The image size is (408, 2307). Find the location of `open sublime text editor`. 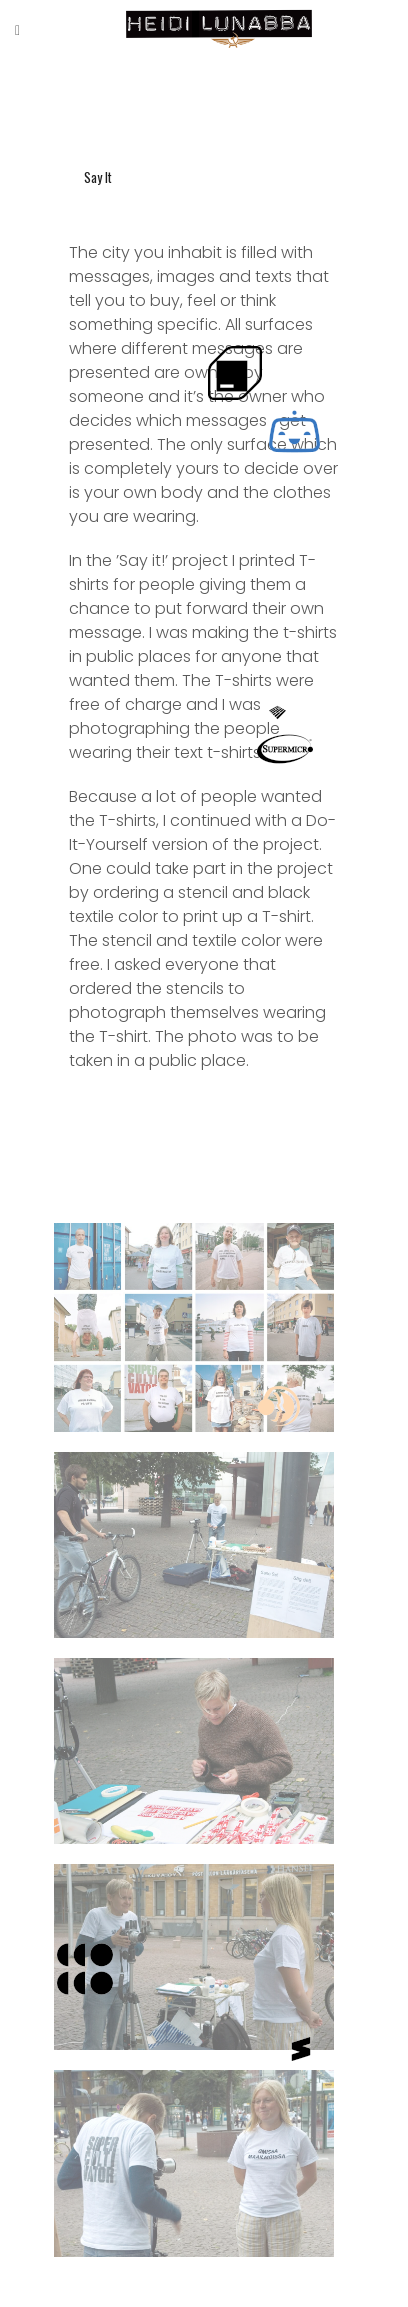

open sublime text editor is located at coordinates (301, 2049).